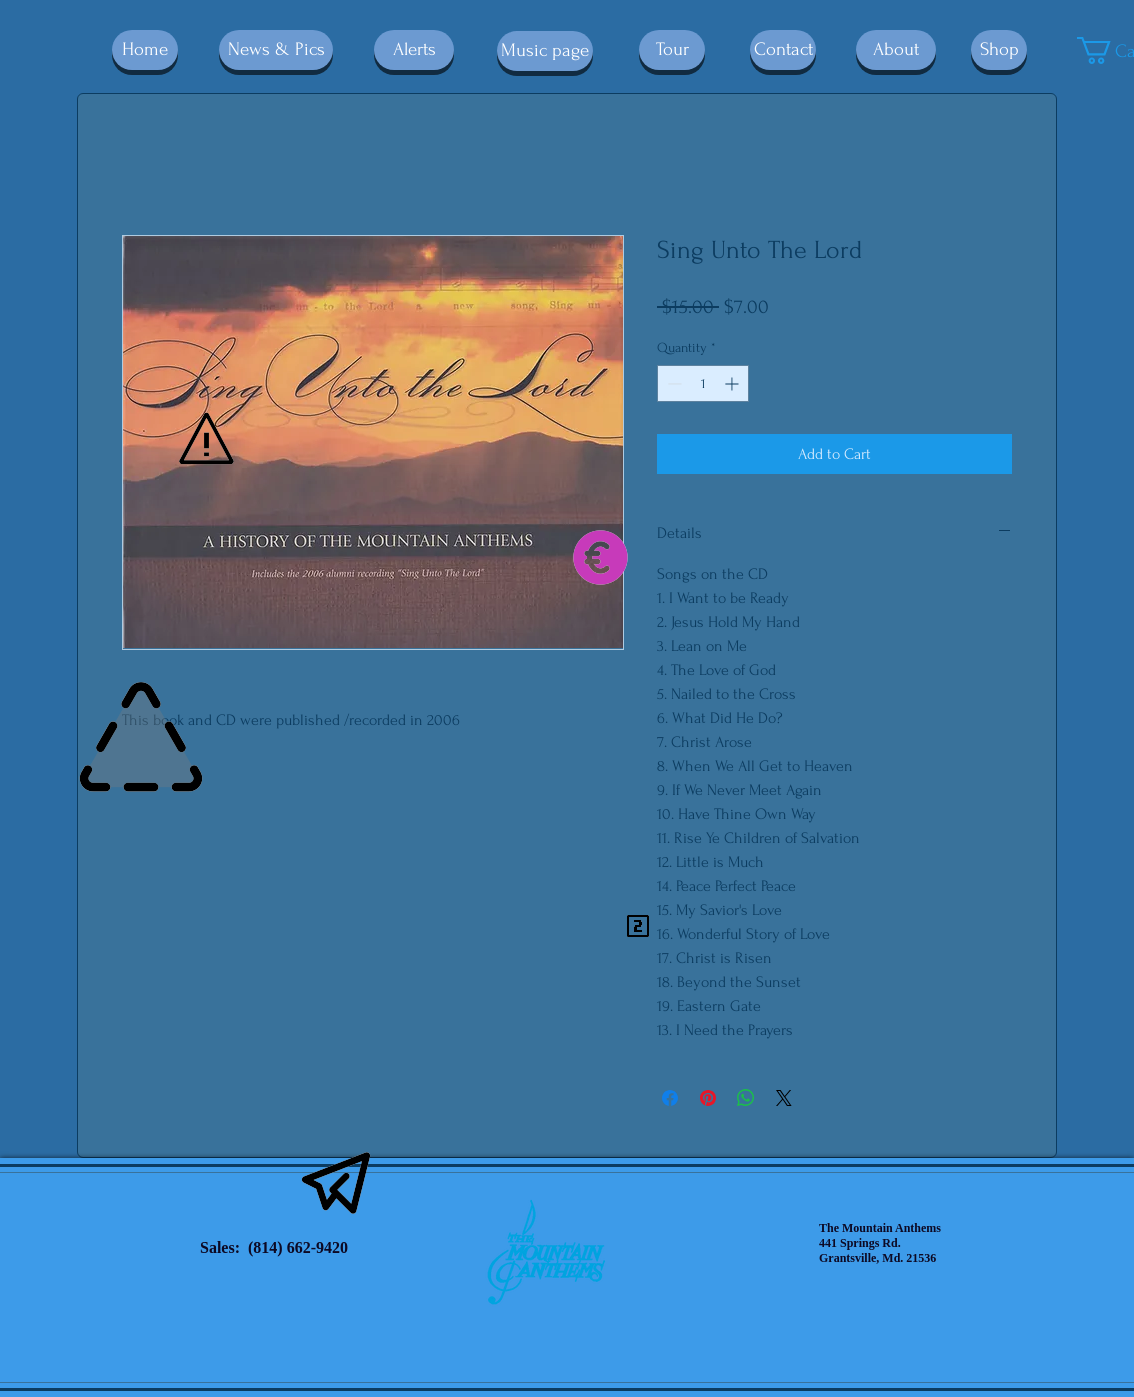 This screenshot has width=1134, height=1397. I want to click on indicates a warning or caution state, so click(206, 440).